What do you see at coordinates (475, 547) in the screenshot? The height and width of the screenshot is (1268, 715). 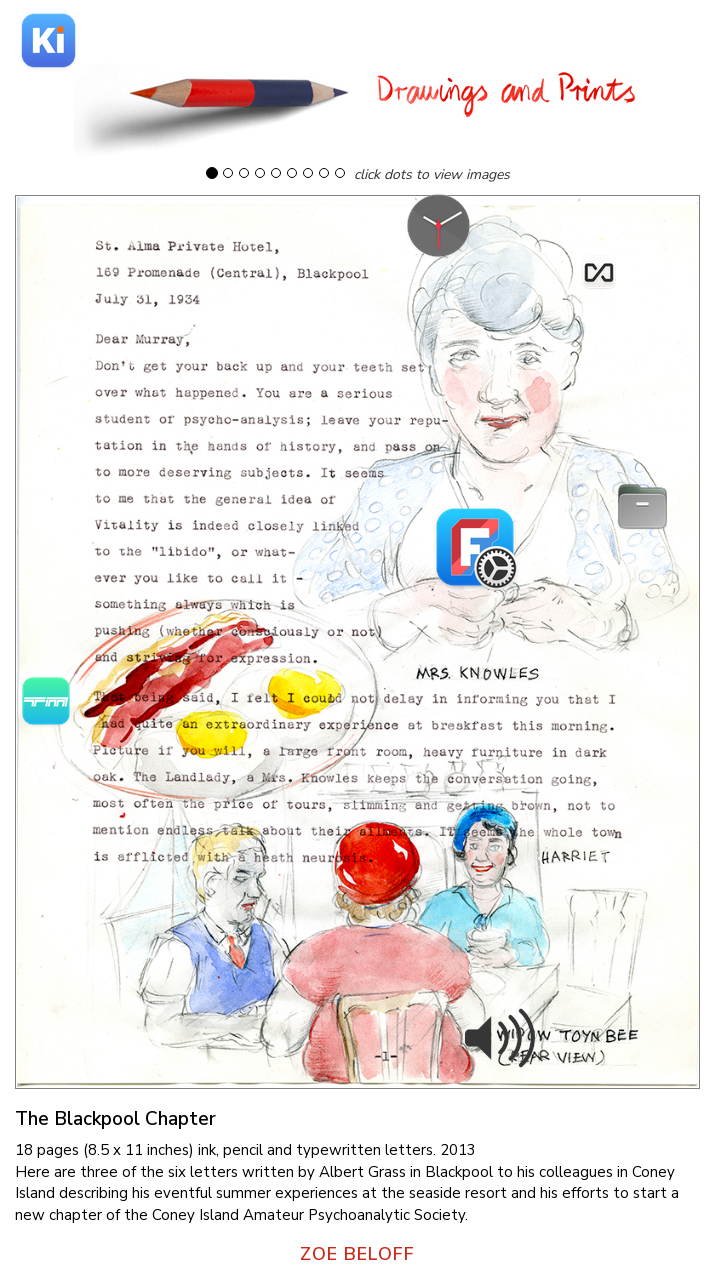 I see `open FreeCAD Link application` at bounding box center [475, 547].